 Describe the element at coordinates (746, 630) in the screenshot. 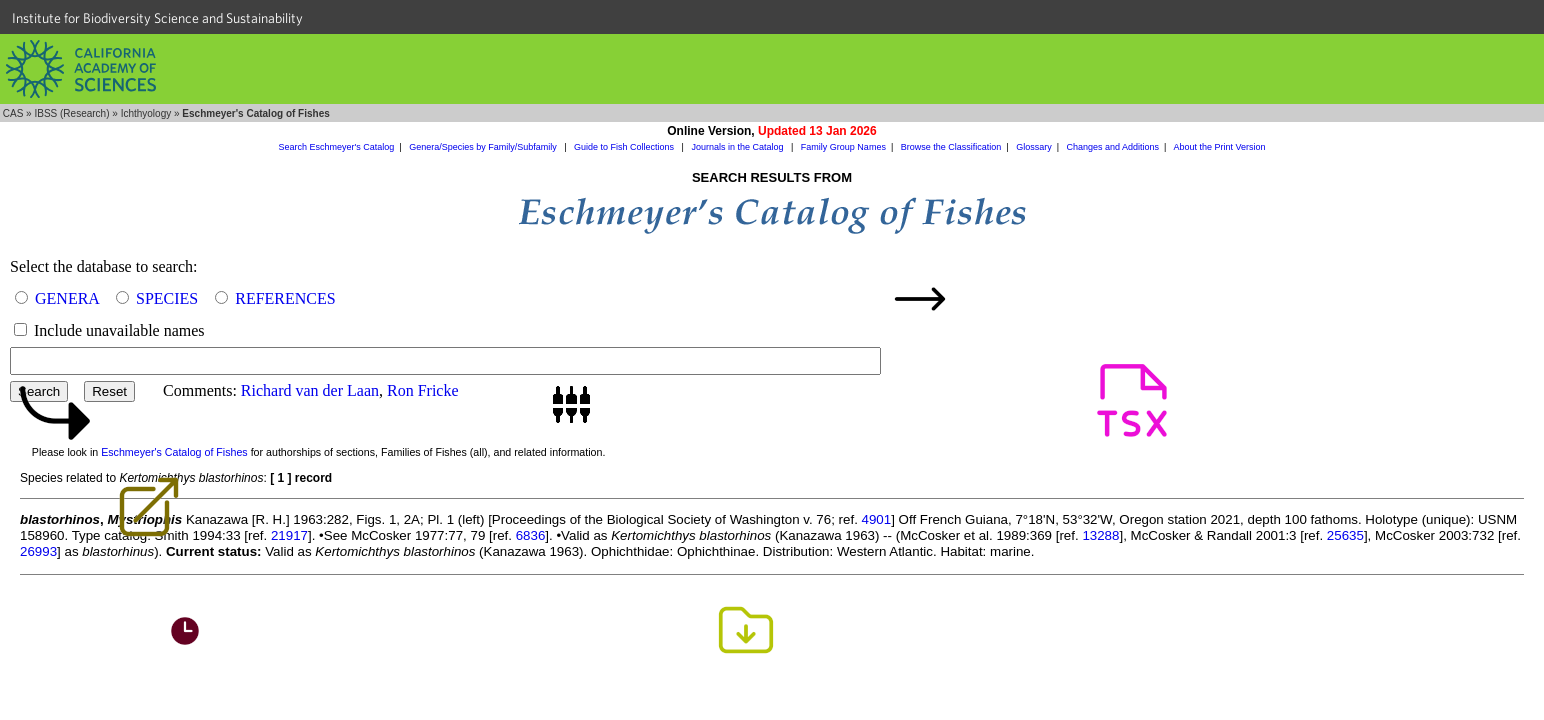

I see `download files to folder` at that location.